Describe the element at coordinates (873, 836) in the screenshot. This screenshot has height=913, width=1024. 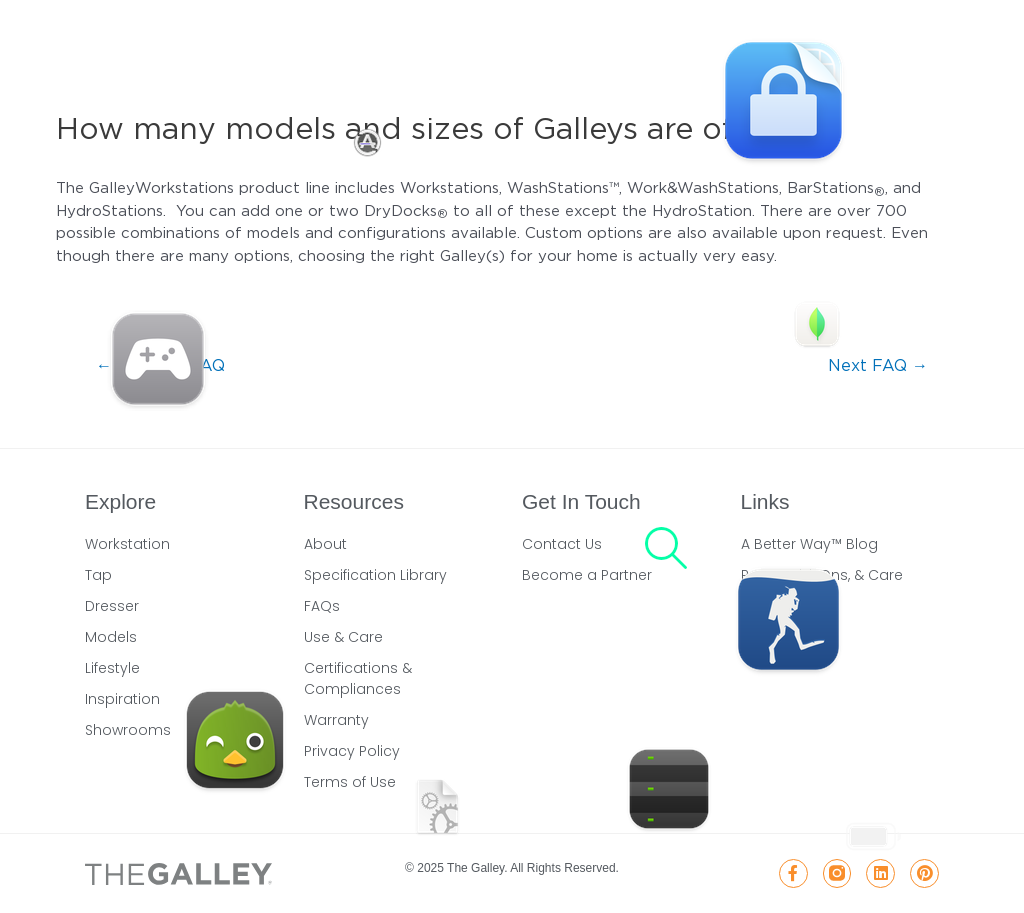
I see `indicates battery level at 80% charge` at that location.